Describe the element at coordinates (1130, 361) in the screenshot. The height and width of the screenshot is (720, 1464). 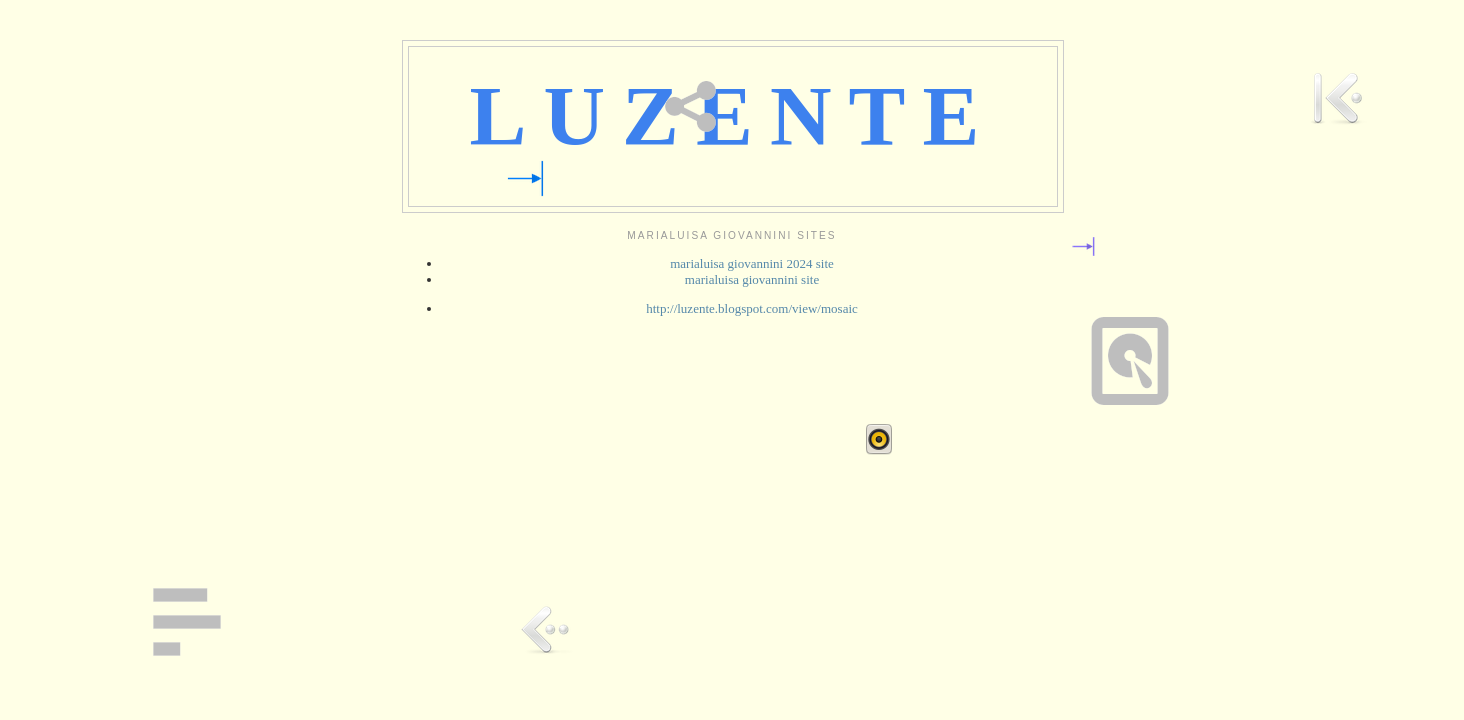
I see `access hard drive storage` at that location.